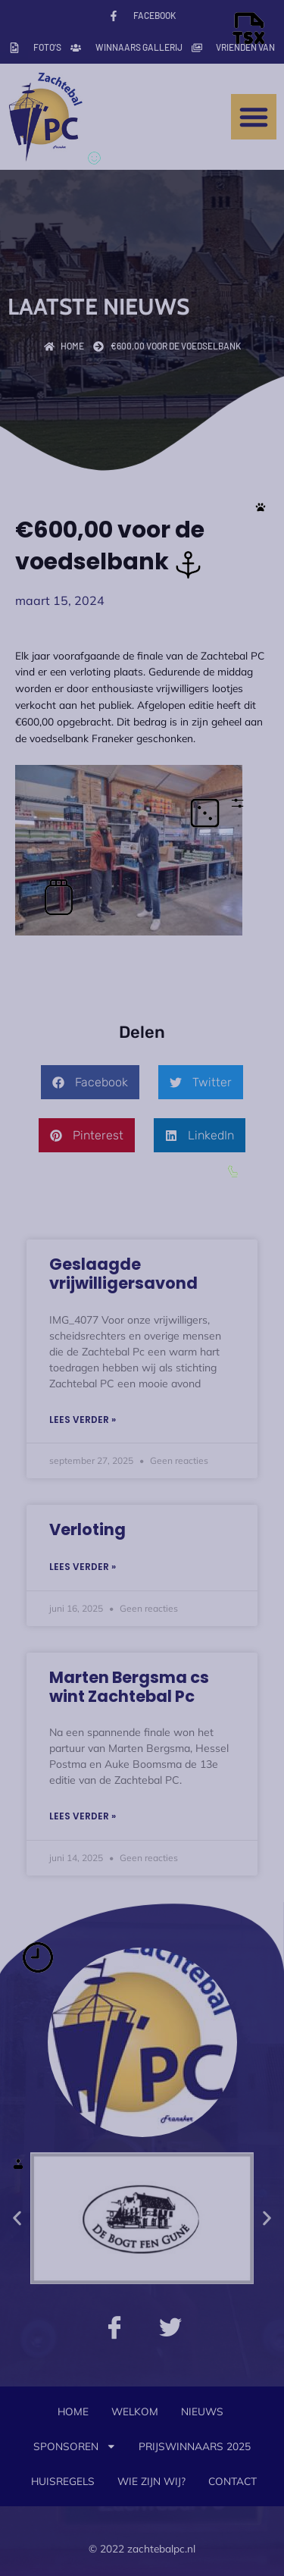  What do you see at coordinates (38, 1957) in the screenshot?
I see `view current time` at bounding box center [38, 1957].